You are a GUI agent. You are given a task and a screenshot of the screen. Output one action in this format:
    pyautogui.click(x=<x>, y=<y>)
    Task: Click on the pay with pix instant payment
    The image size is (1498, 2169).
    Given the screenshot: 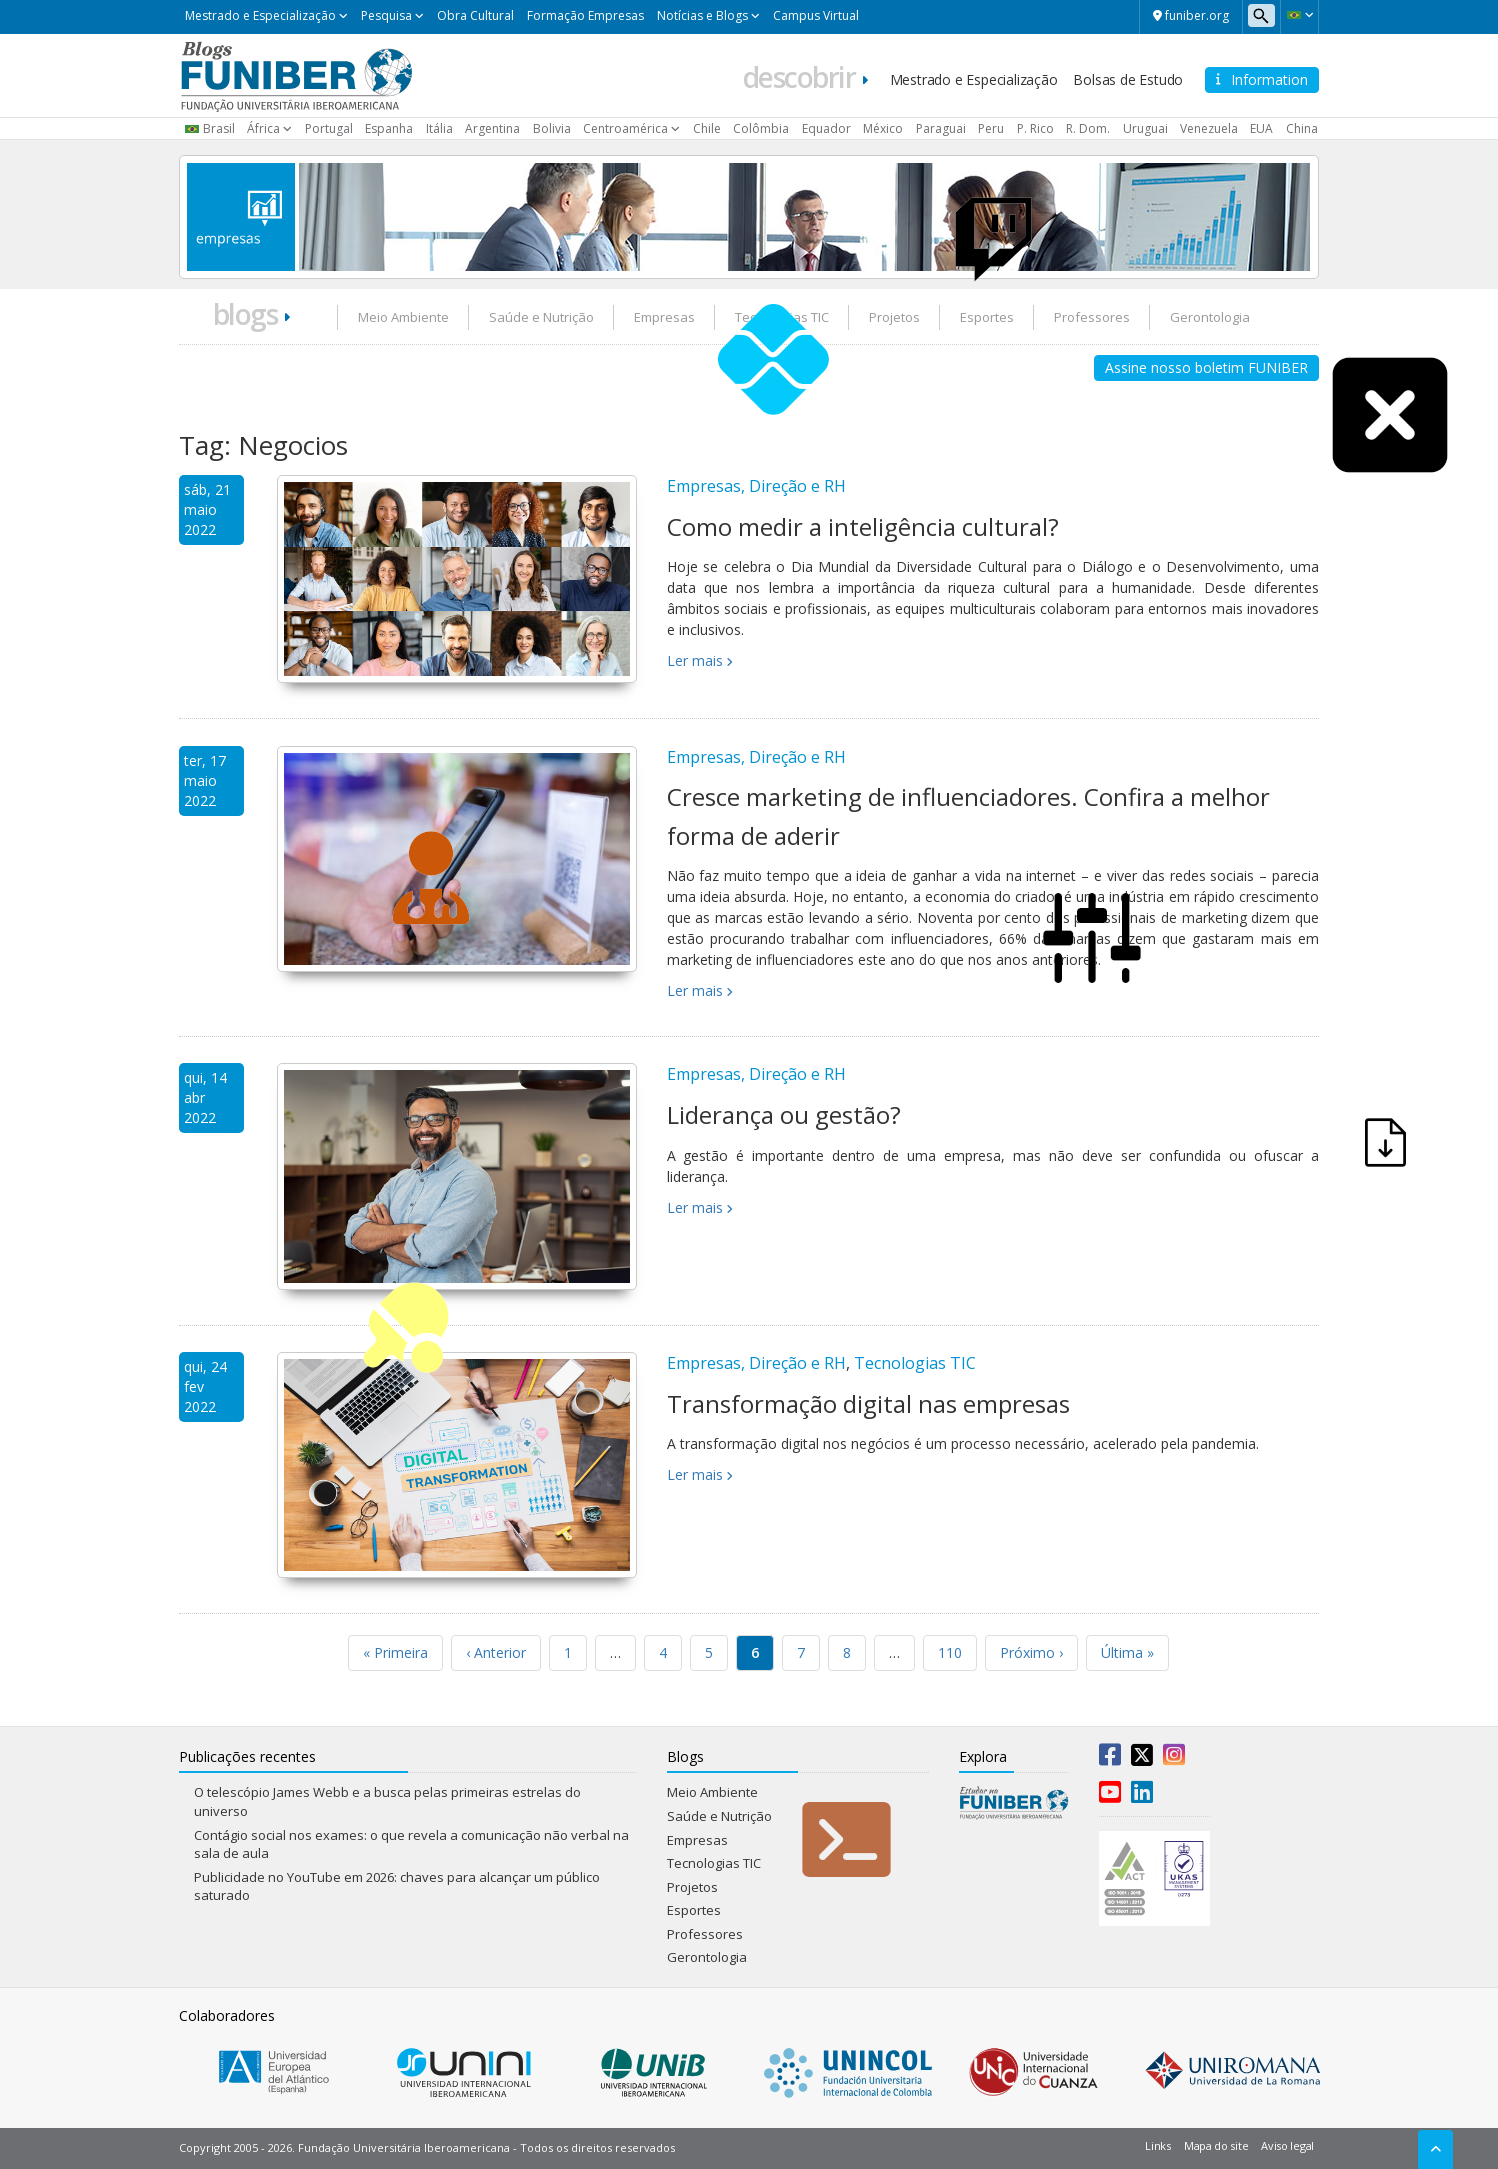 What is the action you would take?
    pyautogui.click(x=773, y=359)
    